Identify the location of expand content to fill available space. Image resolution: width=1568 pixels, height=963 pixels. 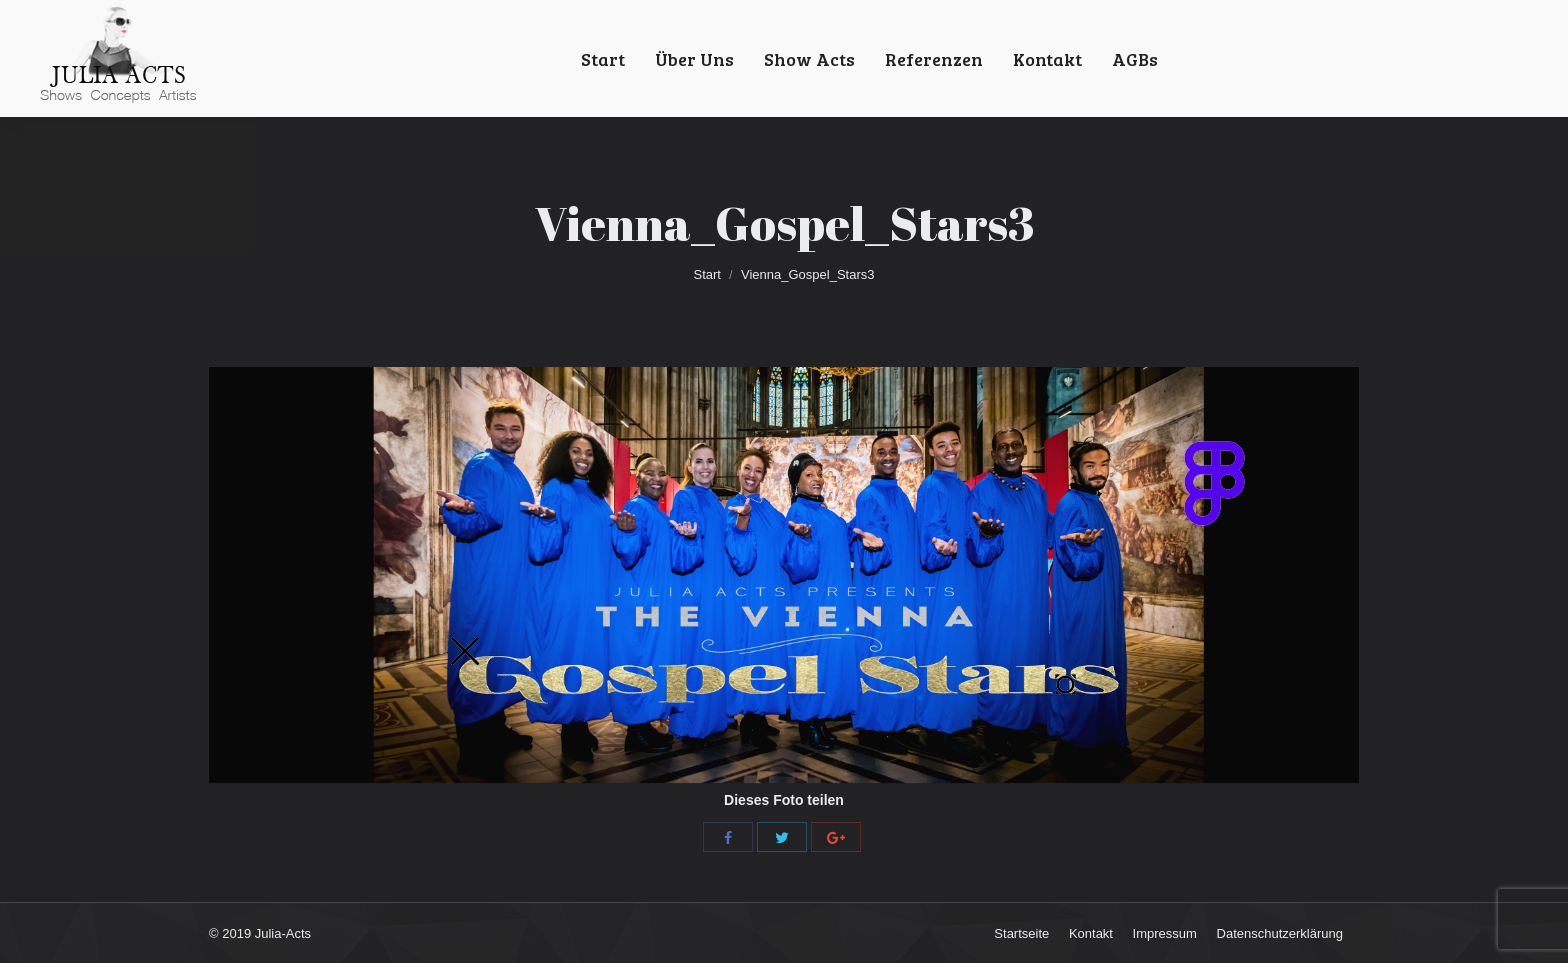
(1065, 684).